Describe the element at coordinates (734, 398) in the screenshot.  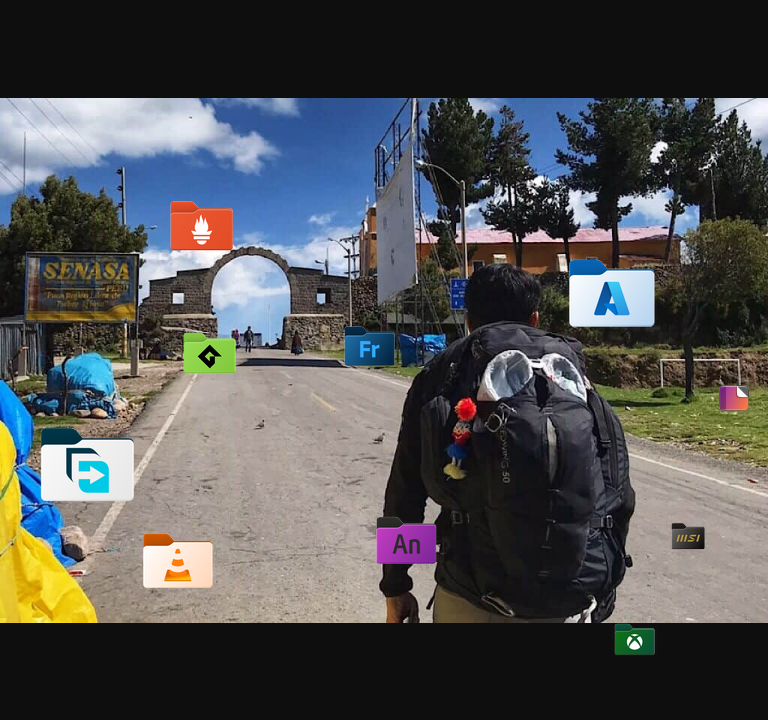
I see `customize desktop theme settings` at that location.